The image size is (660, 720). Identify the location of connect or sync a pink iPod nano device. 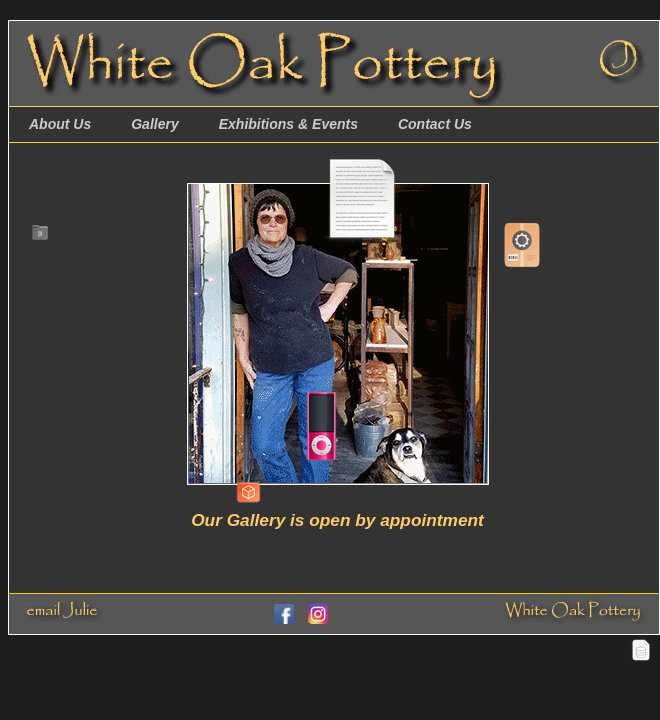
(321, 427).